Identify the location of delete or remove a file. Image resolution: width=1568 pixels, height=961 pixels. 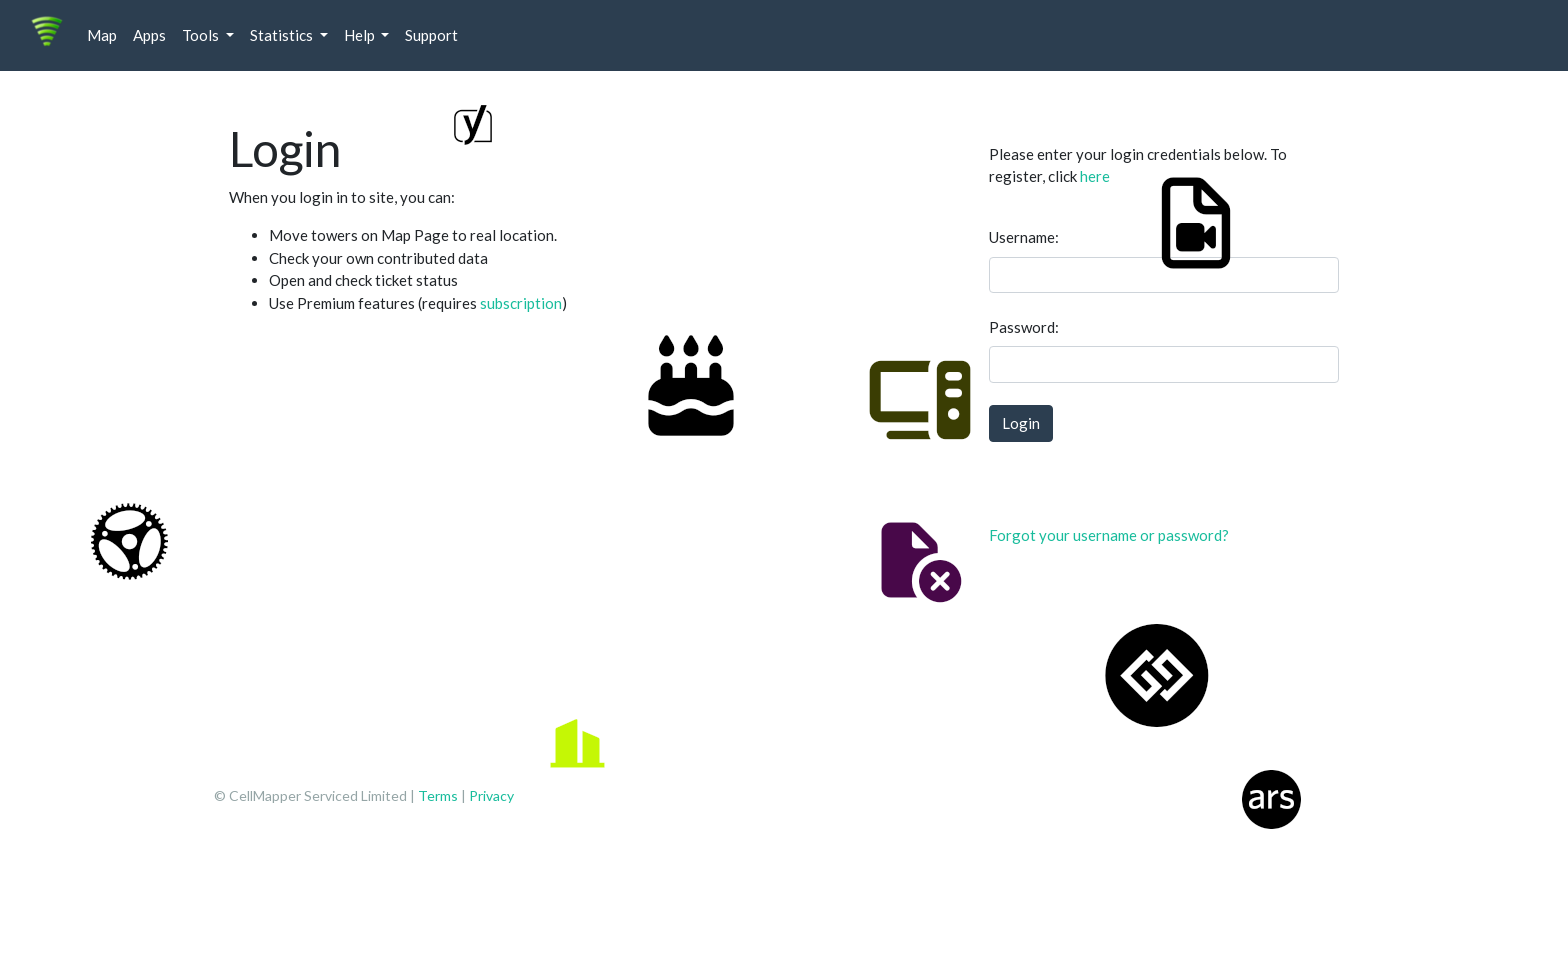
(919, 560).